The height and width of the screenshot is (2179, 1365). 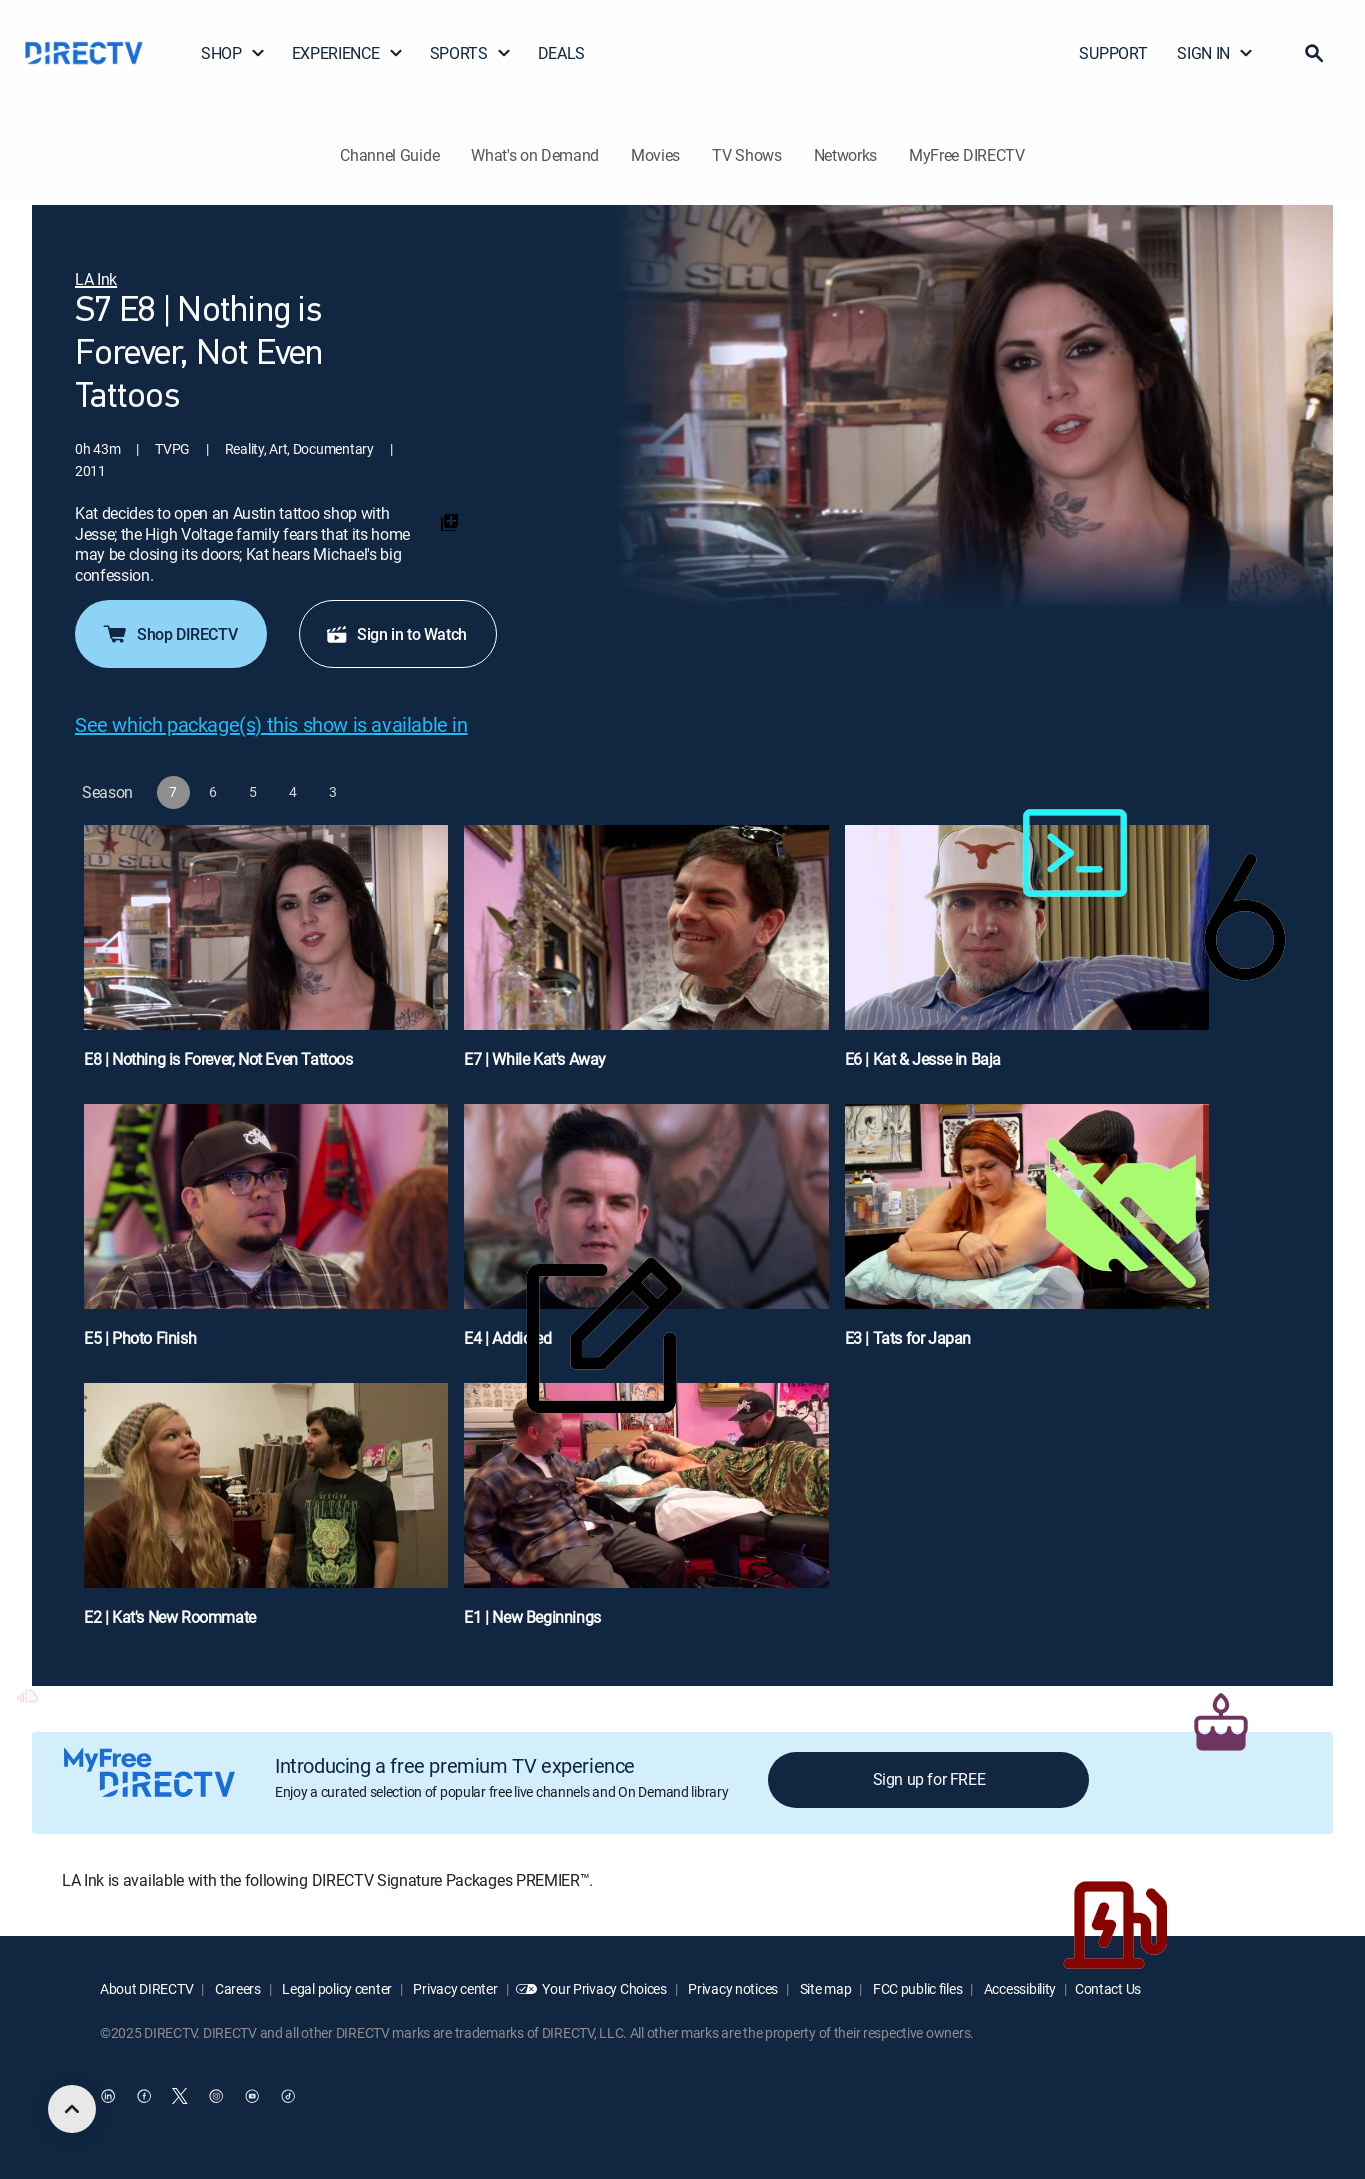 I want to click on open command line terminal, so click(x=1075, y=853).